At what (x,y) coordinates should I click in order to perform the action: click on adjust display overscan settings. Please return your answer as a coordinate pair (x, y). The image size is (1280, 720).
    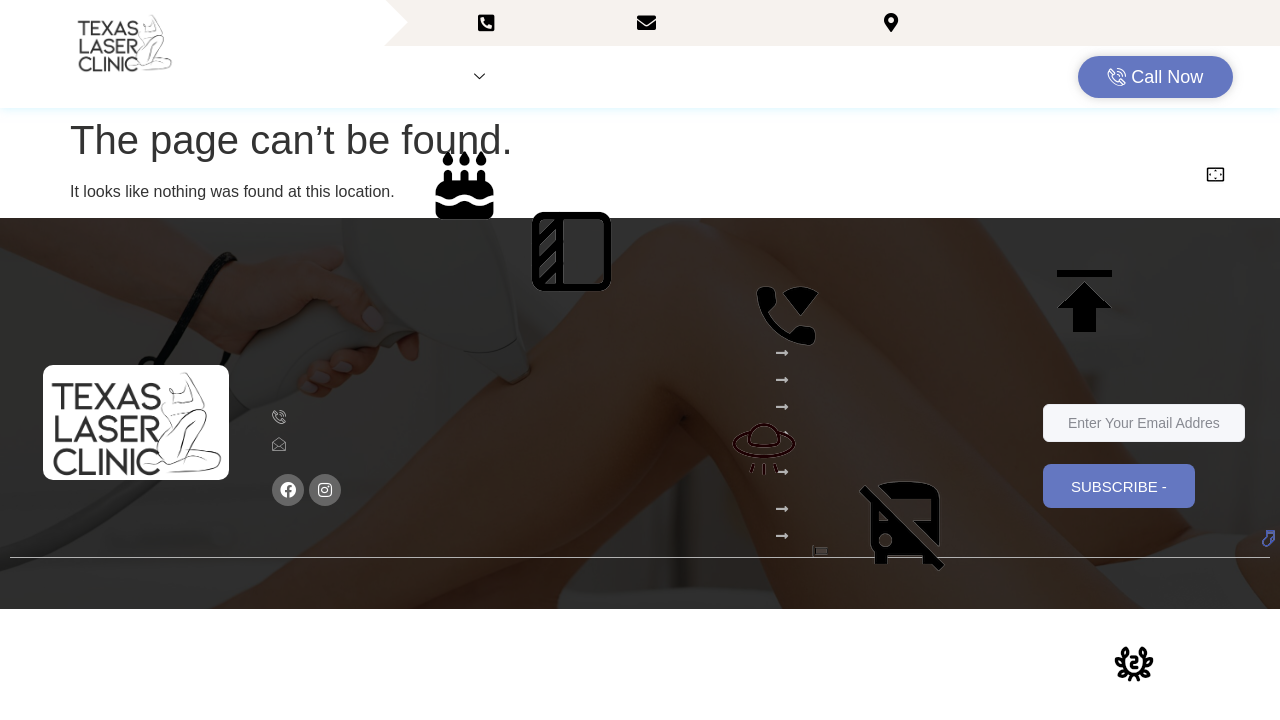
    Looking at the image, I should click on (1215, 174).